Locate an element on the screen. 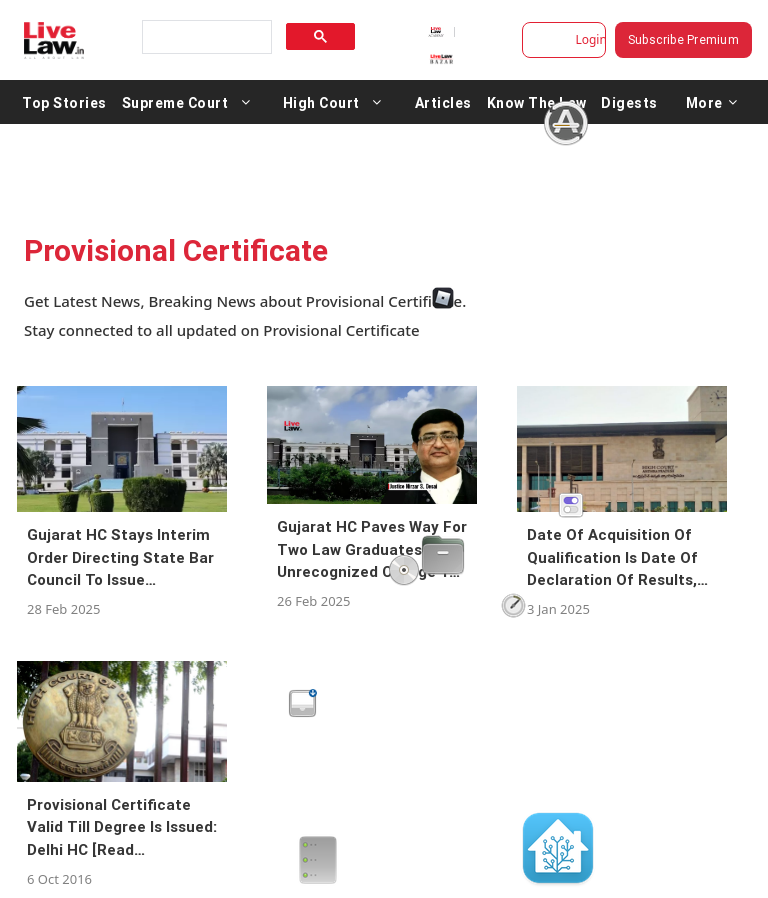 The height and width of the screenshot is (898, 768). open sysprof system profiler is located at coordinates (513, 605).